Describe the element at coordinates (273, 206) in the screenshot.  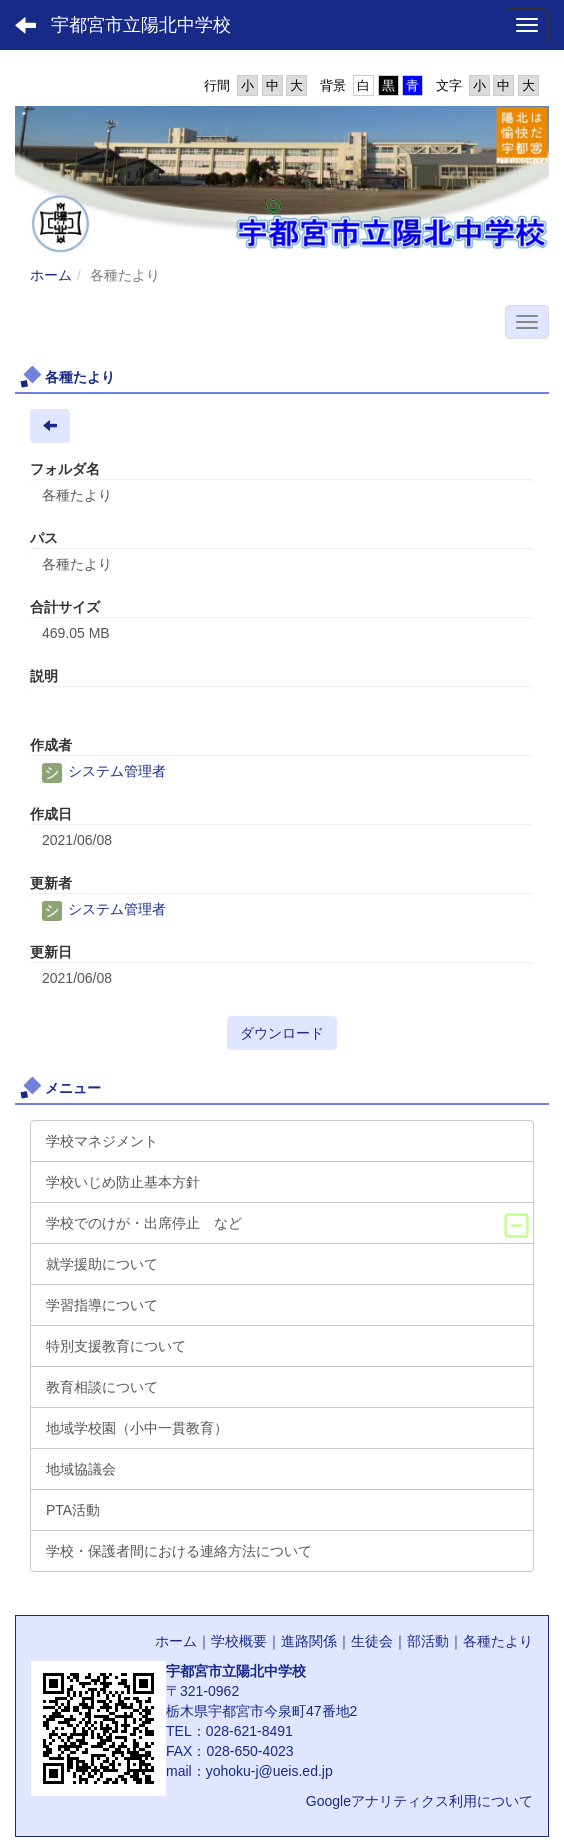
I see `insert a winking emoji into text` at that location.